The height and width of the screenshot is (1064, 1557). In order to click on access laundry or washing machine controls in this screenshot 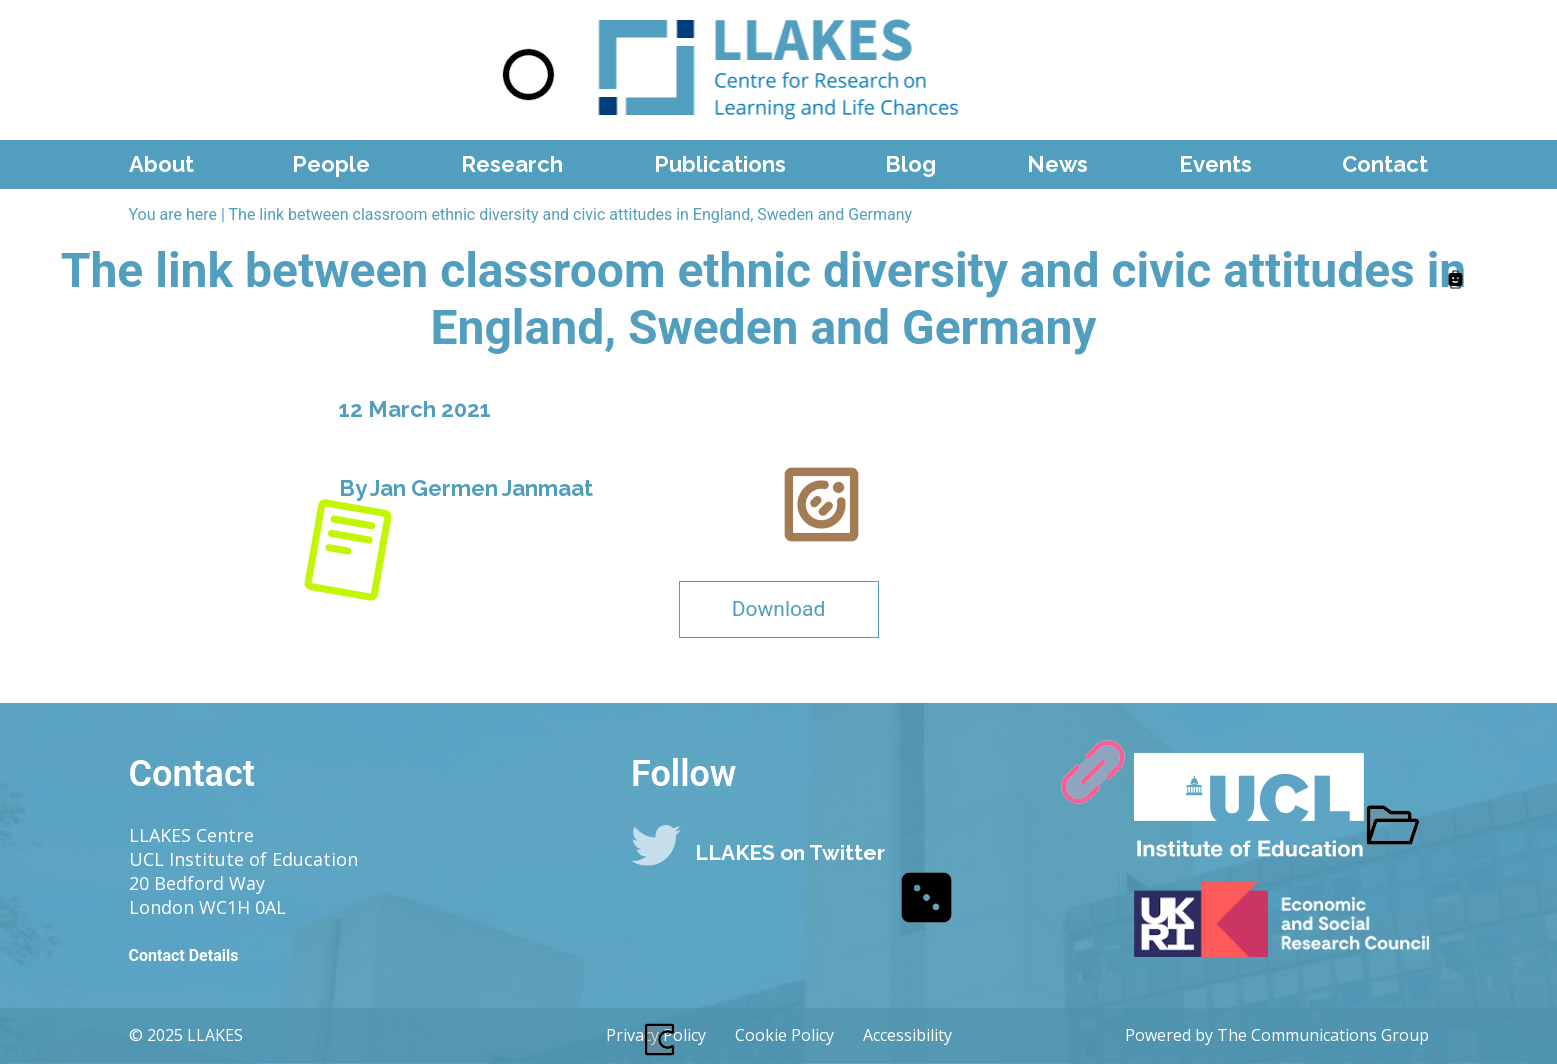, I will do `click(821, 504)`.